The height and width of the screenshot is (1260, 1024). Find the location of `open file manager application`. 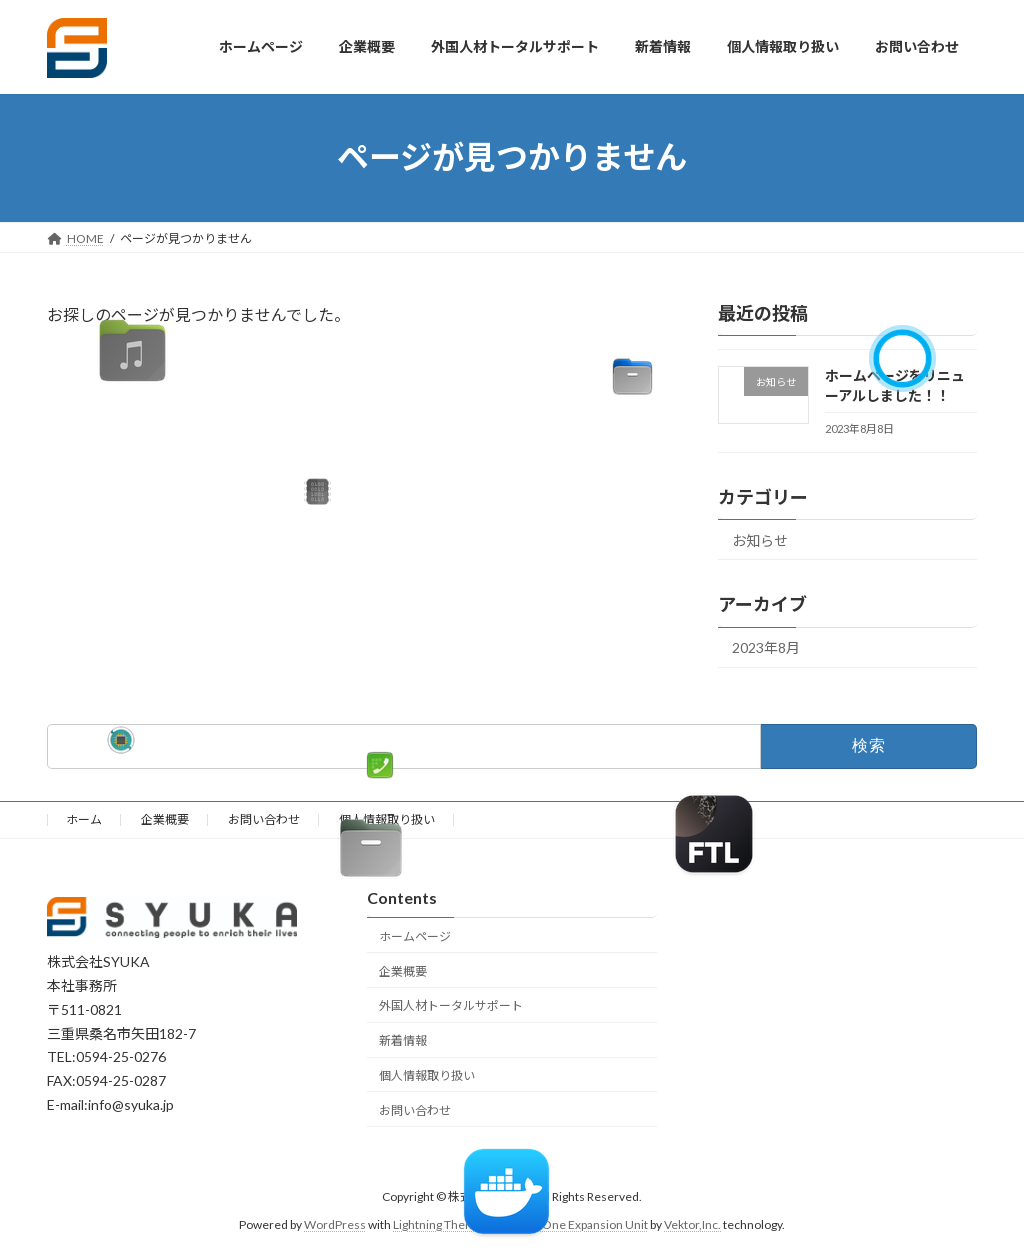

open file manager application is located at coordinates (371, 848).